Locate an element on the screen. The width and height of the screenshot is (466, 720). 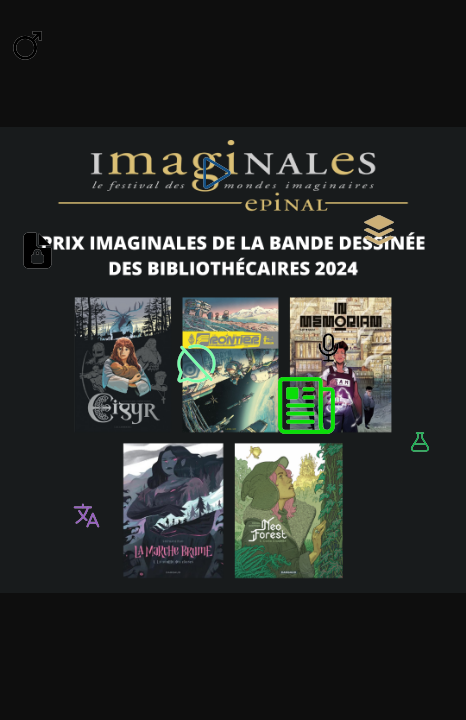
access experimental or beta features is located at coordinates (420, 442).